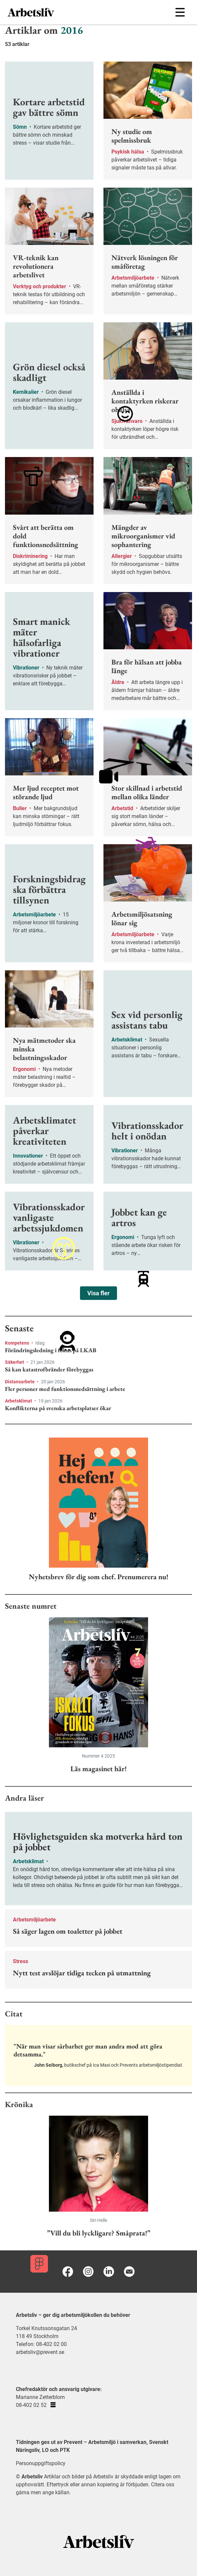 Image resolution: width=197 pixels, height=2576 pixels. I want to click on select motorcycle as vehicle type, so click(147, 845).